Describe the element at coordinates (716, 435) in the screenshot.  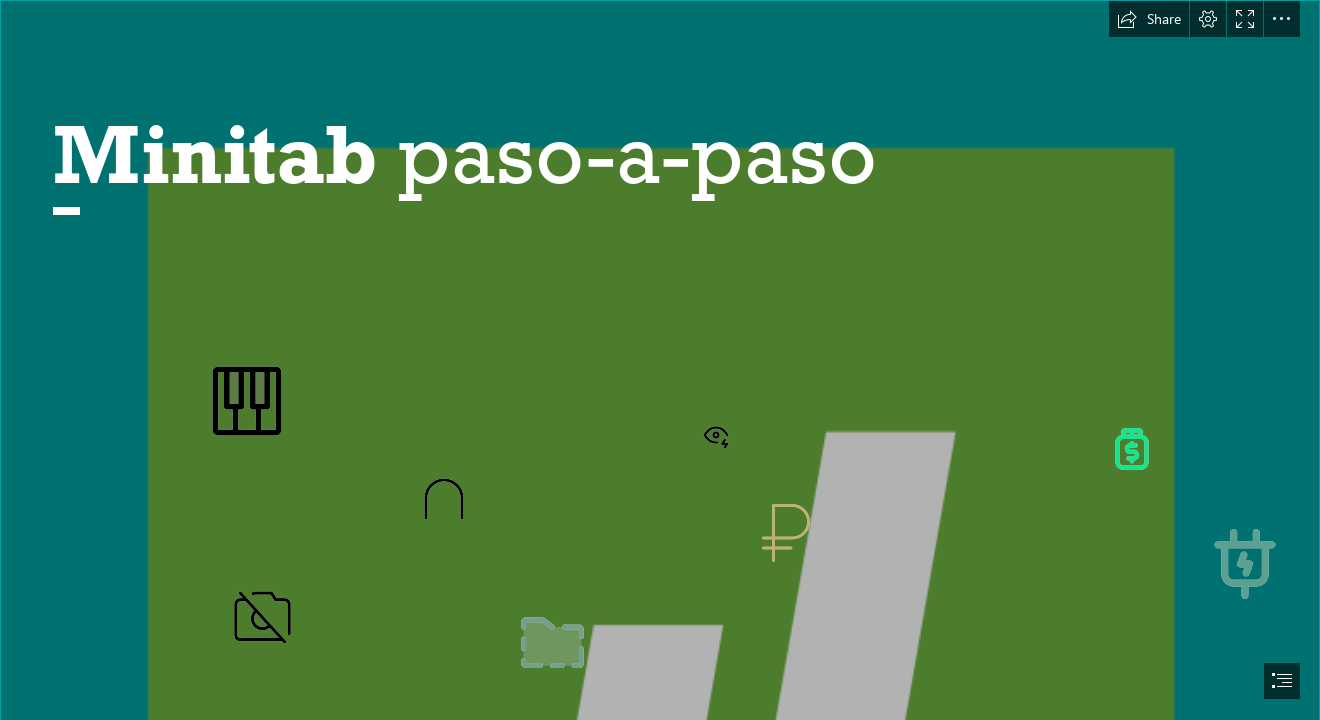
I see `quick view or flash preview` at that location.